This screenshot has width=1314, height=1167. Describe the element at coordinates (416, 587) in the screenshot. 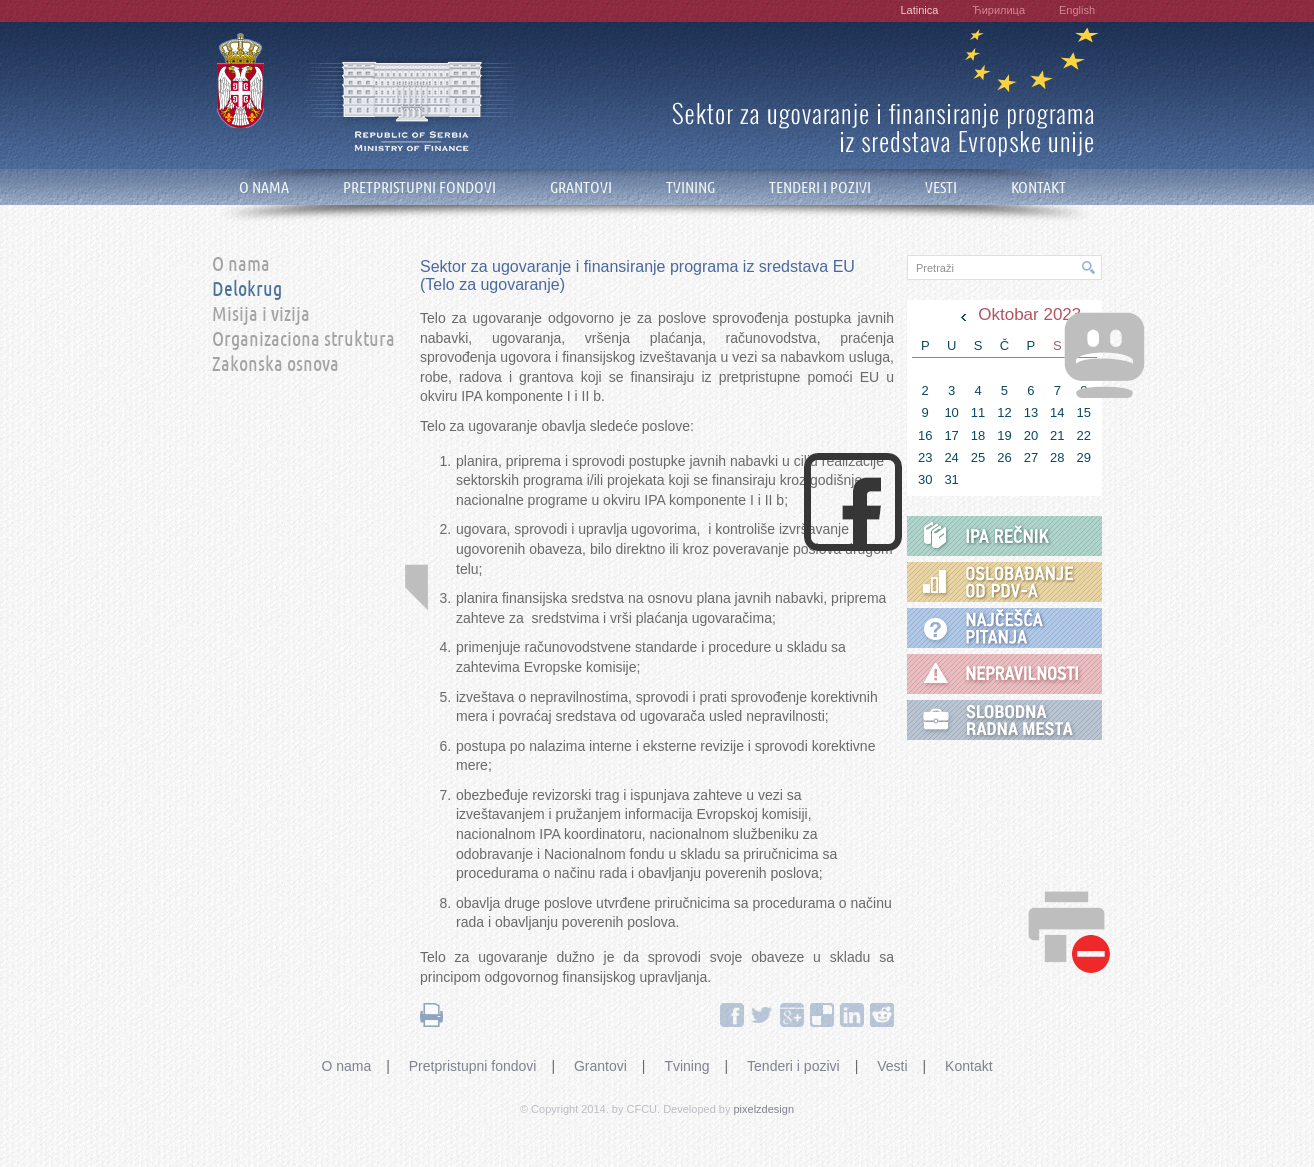

I see `move selection cursor to end of text (right-to-left mode)` at that location.